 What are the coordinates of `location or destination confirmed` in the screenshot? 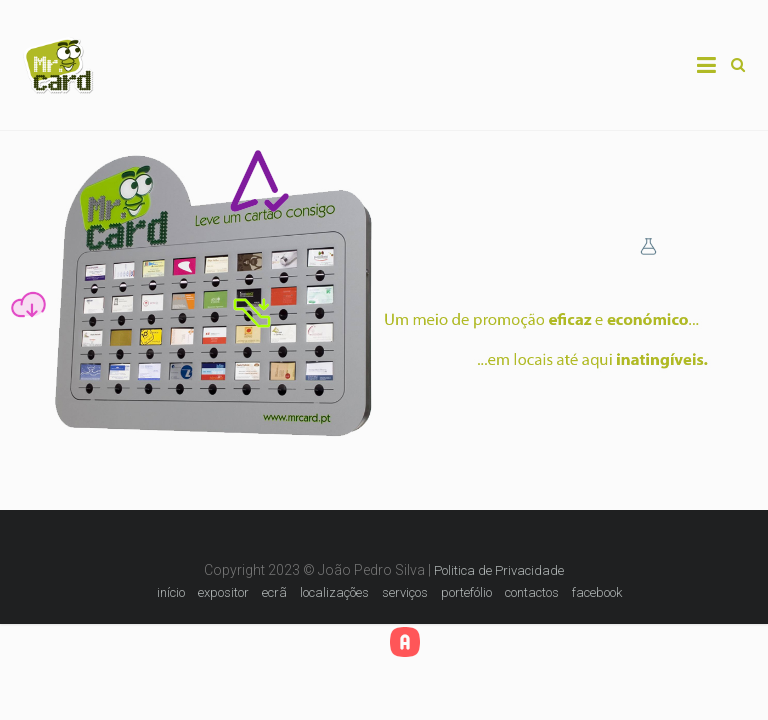 It's located at (258, 181).